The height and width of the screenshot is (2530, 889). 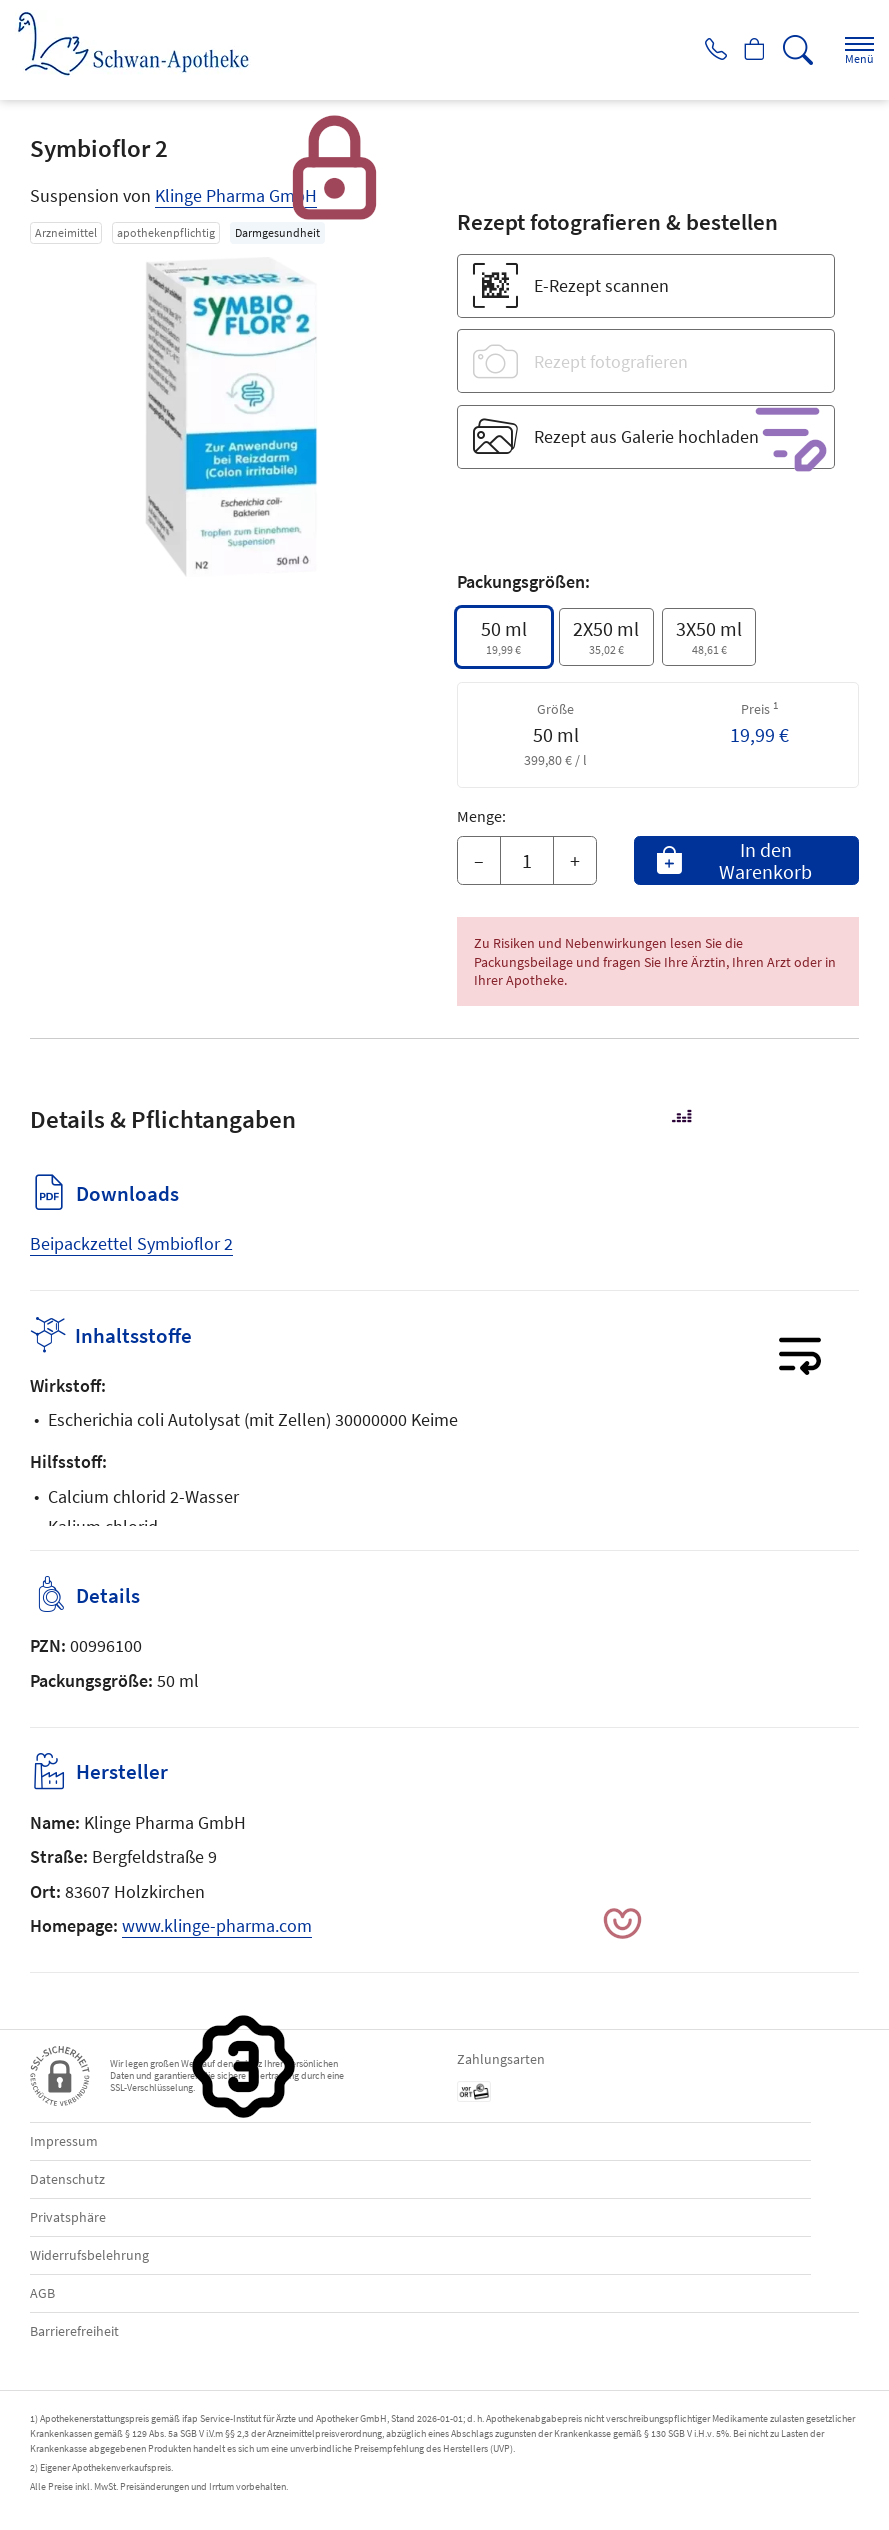 I want to click on open Deezer music streaming app, so click(x=681, y=1116).